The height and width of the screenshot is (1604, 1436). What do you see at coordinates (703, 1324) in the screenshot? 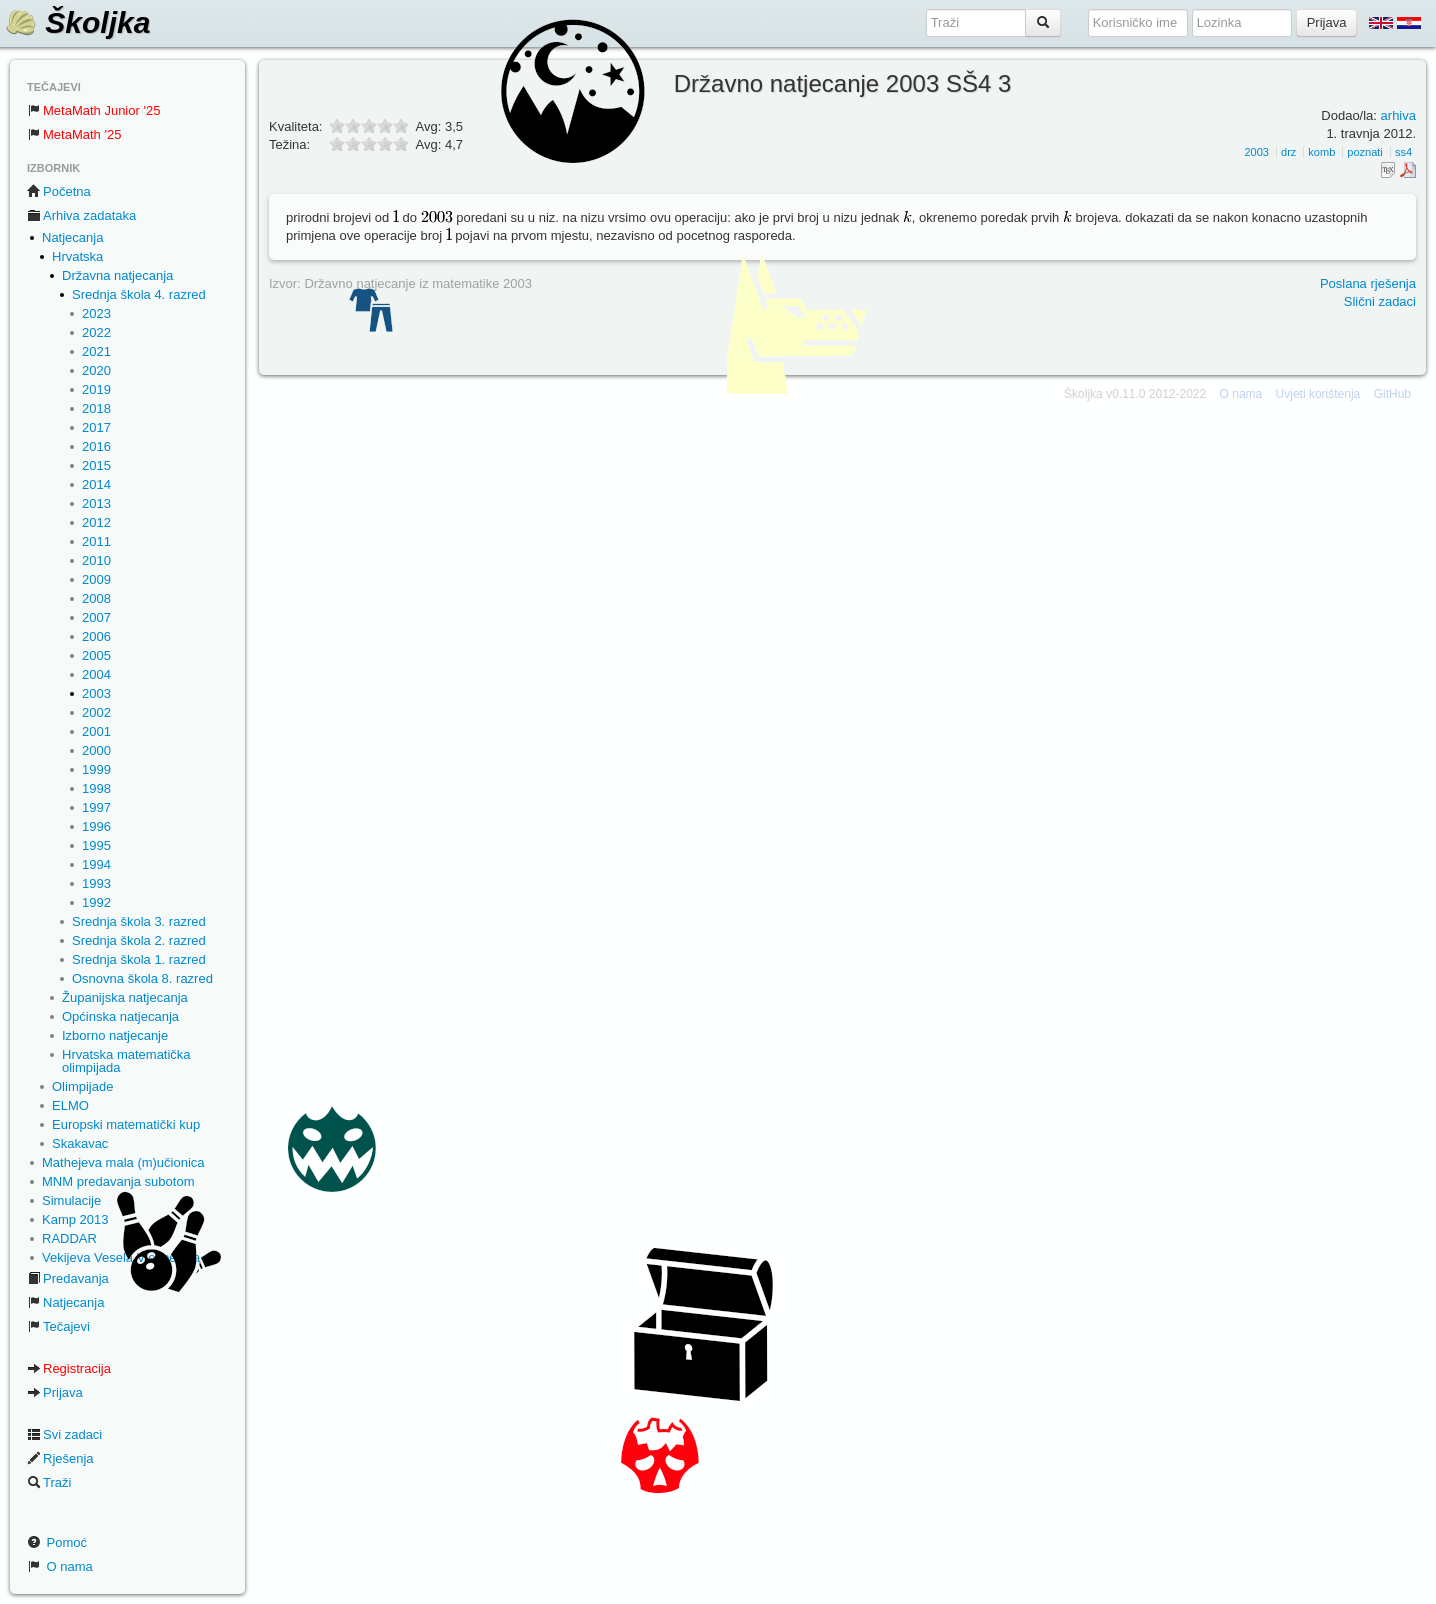
I see `open treasure chest to collect rewards` at bounding box center [703, 1324].